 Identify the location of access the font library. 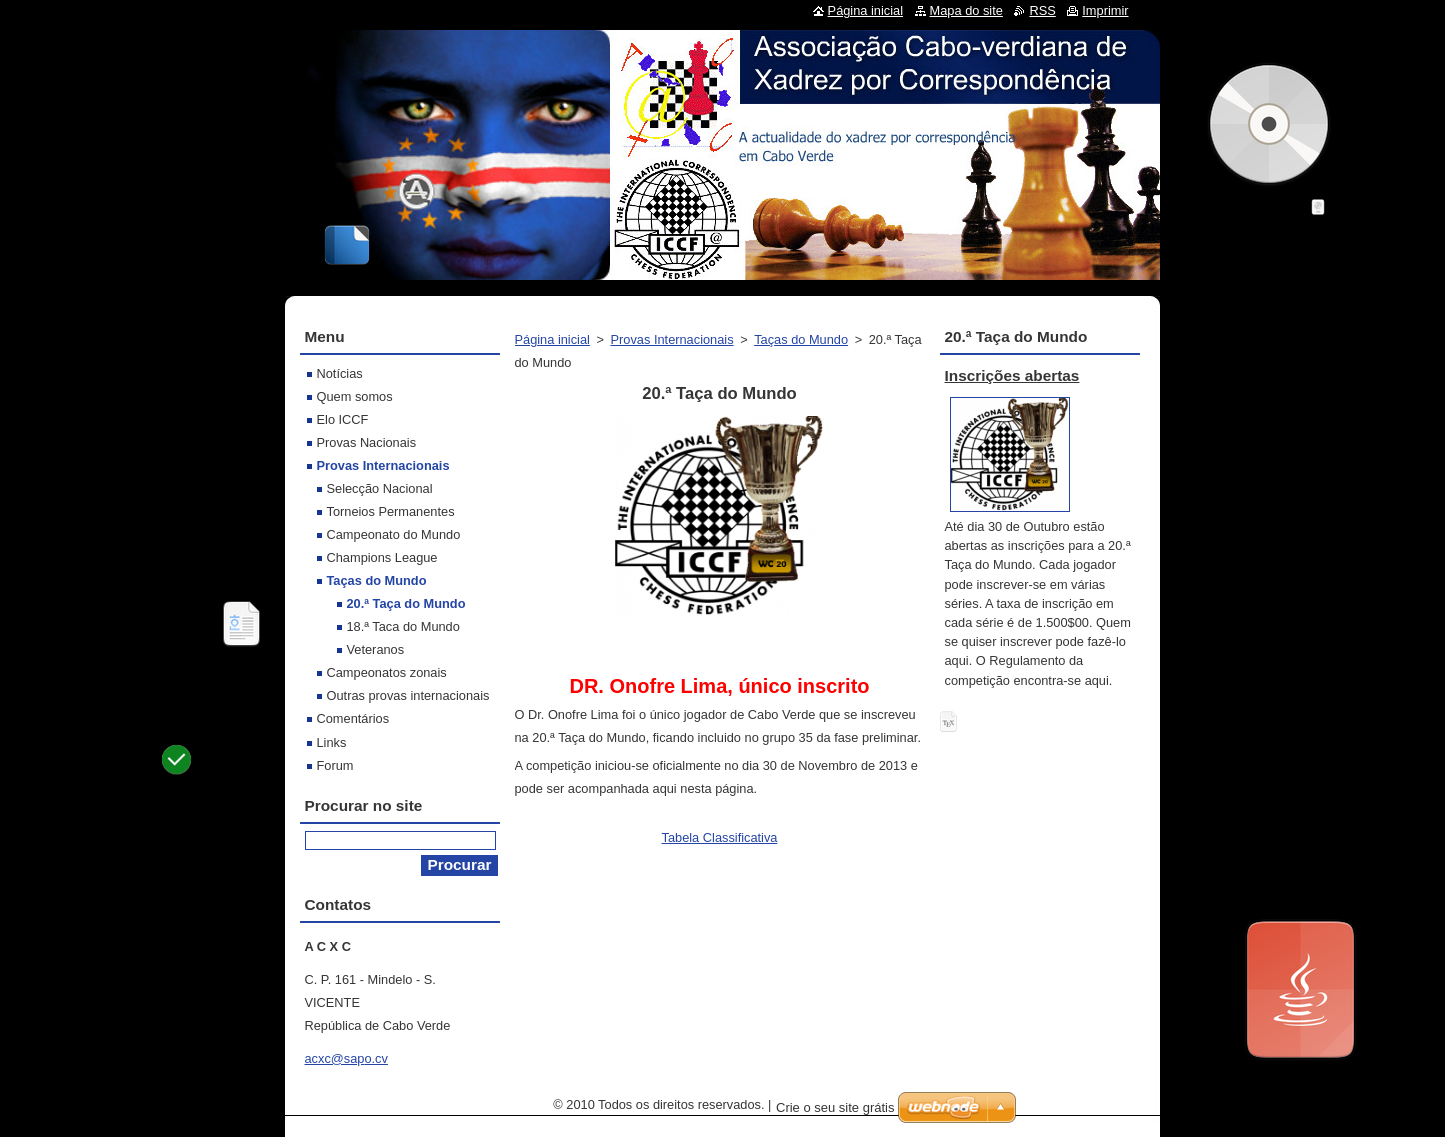
(1097, 995).